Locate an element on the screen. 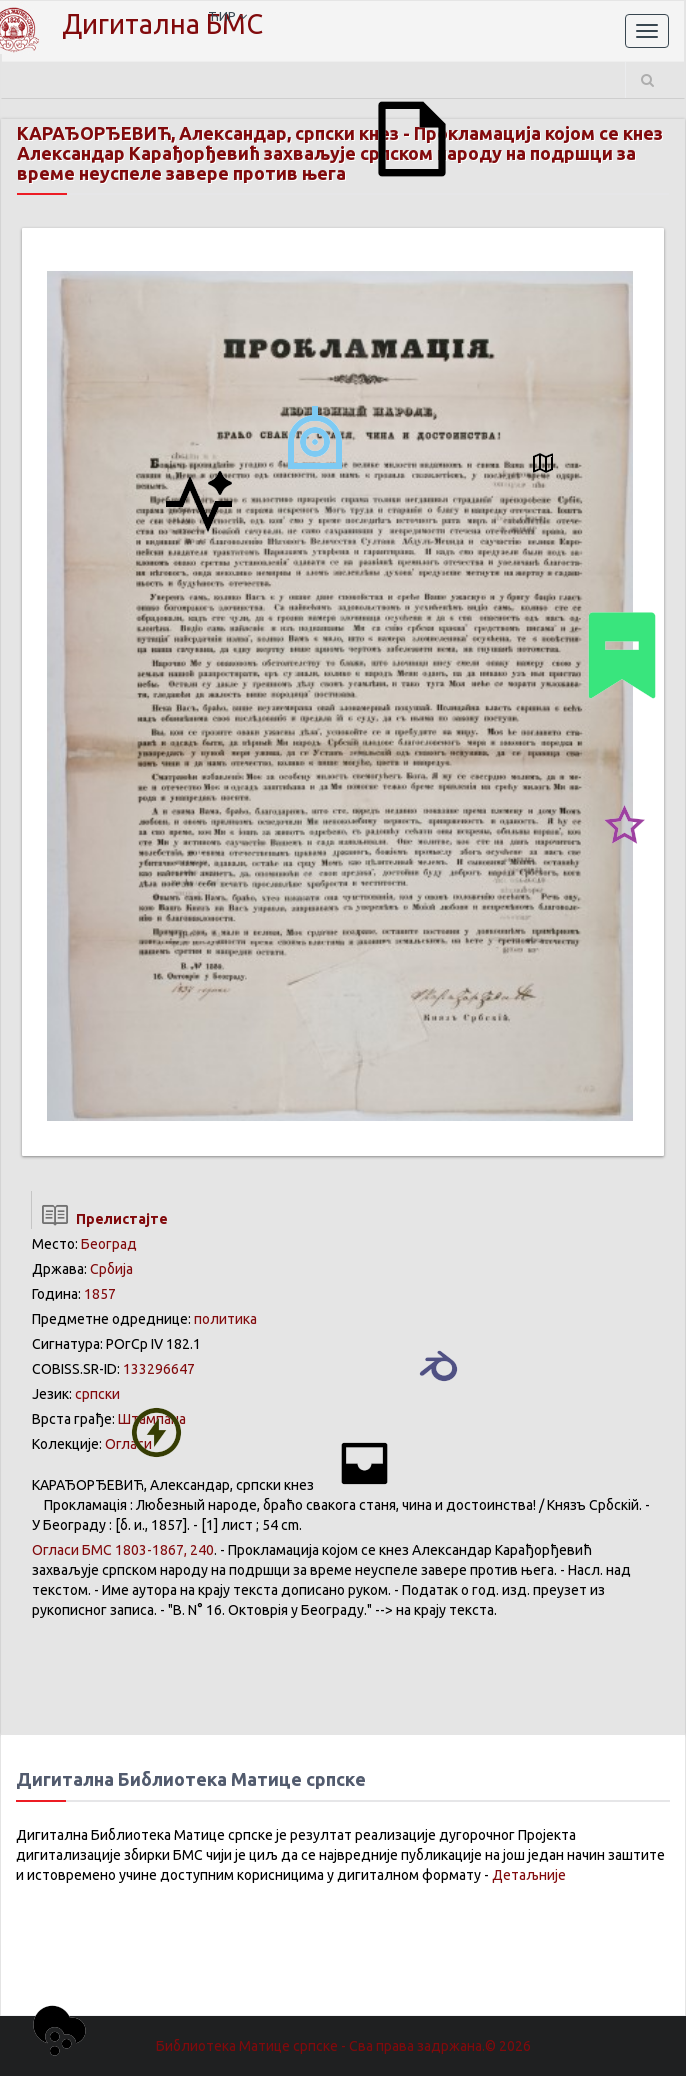 Image resolution: width=686 pixels, height=2076 pixels. access AI assistant or chatbot feature is located at coordinates (315, 439).